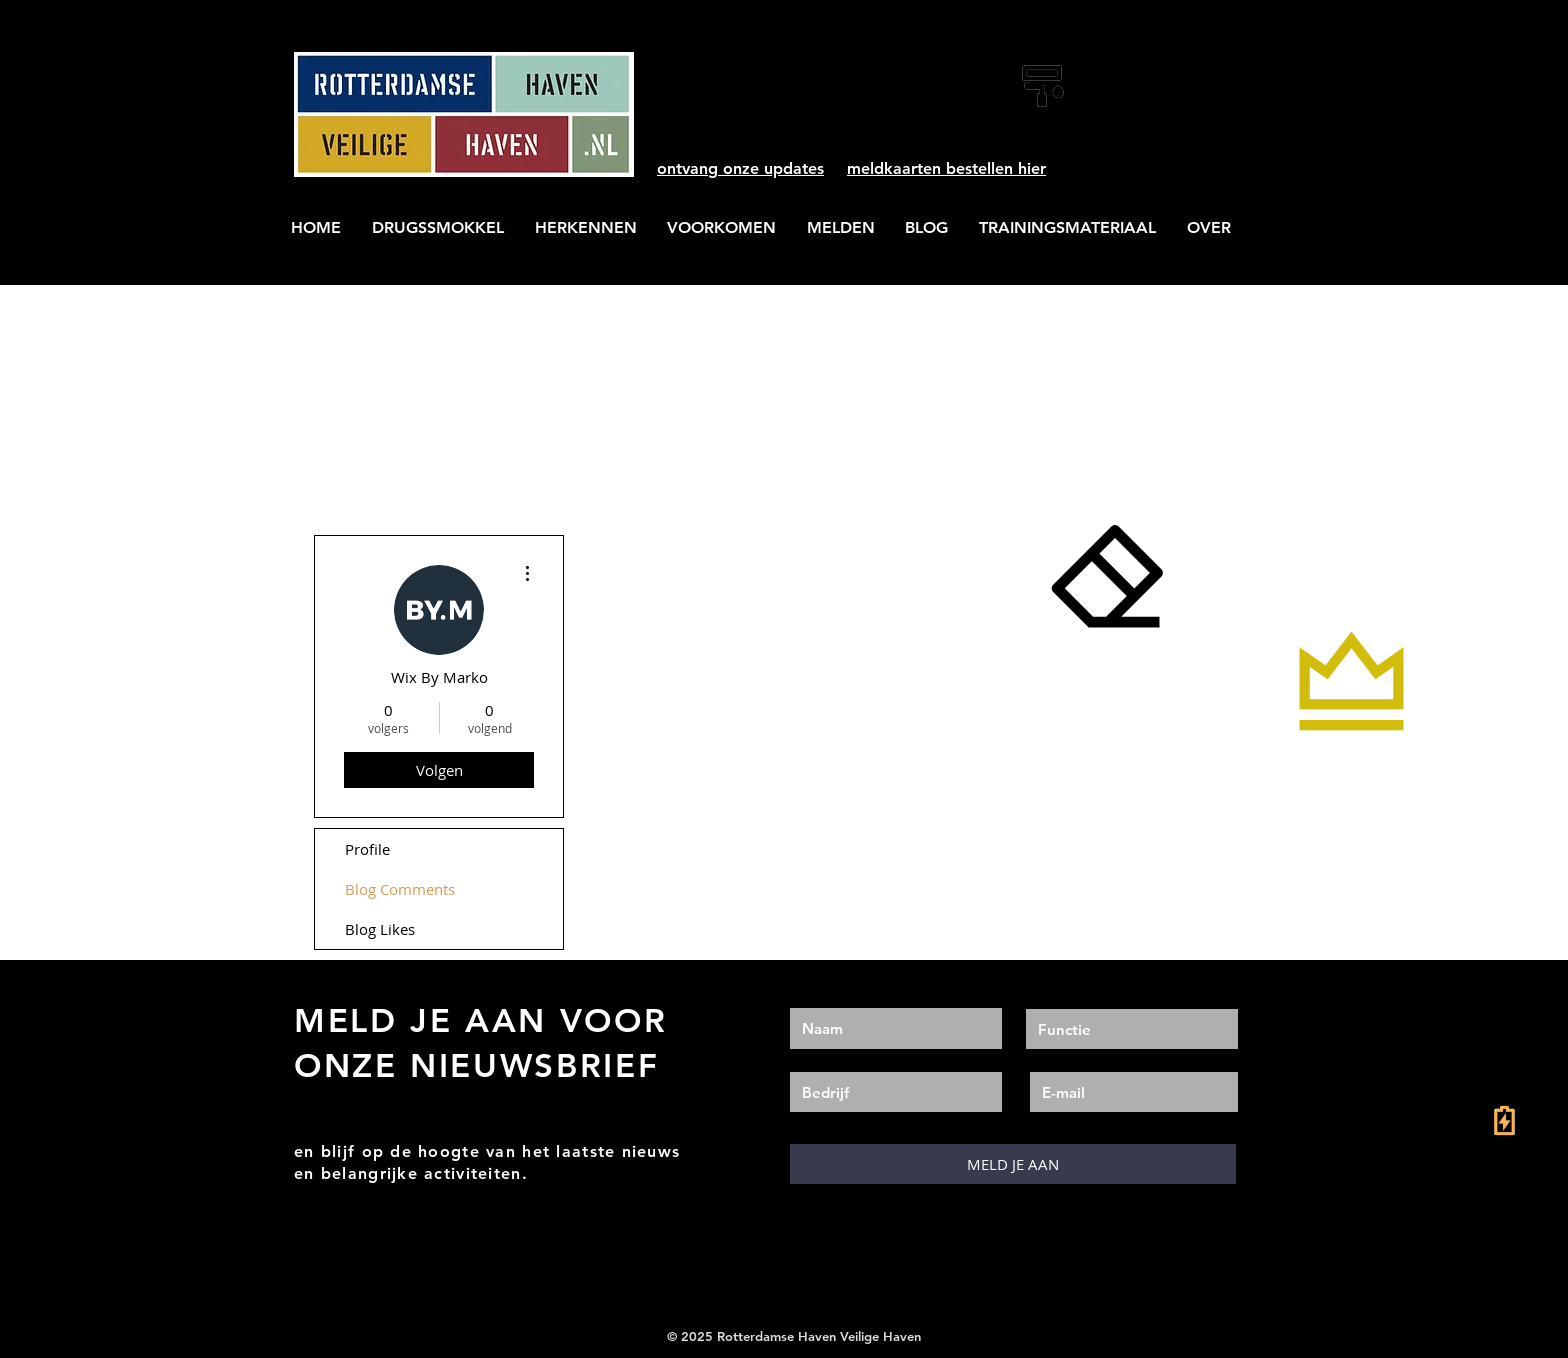 This screenshot has width=1568, height=1358. Describe the element at coordinates (1504, 1120) in the screenshot. I see `battery charging status indicator` at that location.